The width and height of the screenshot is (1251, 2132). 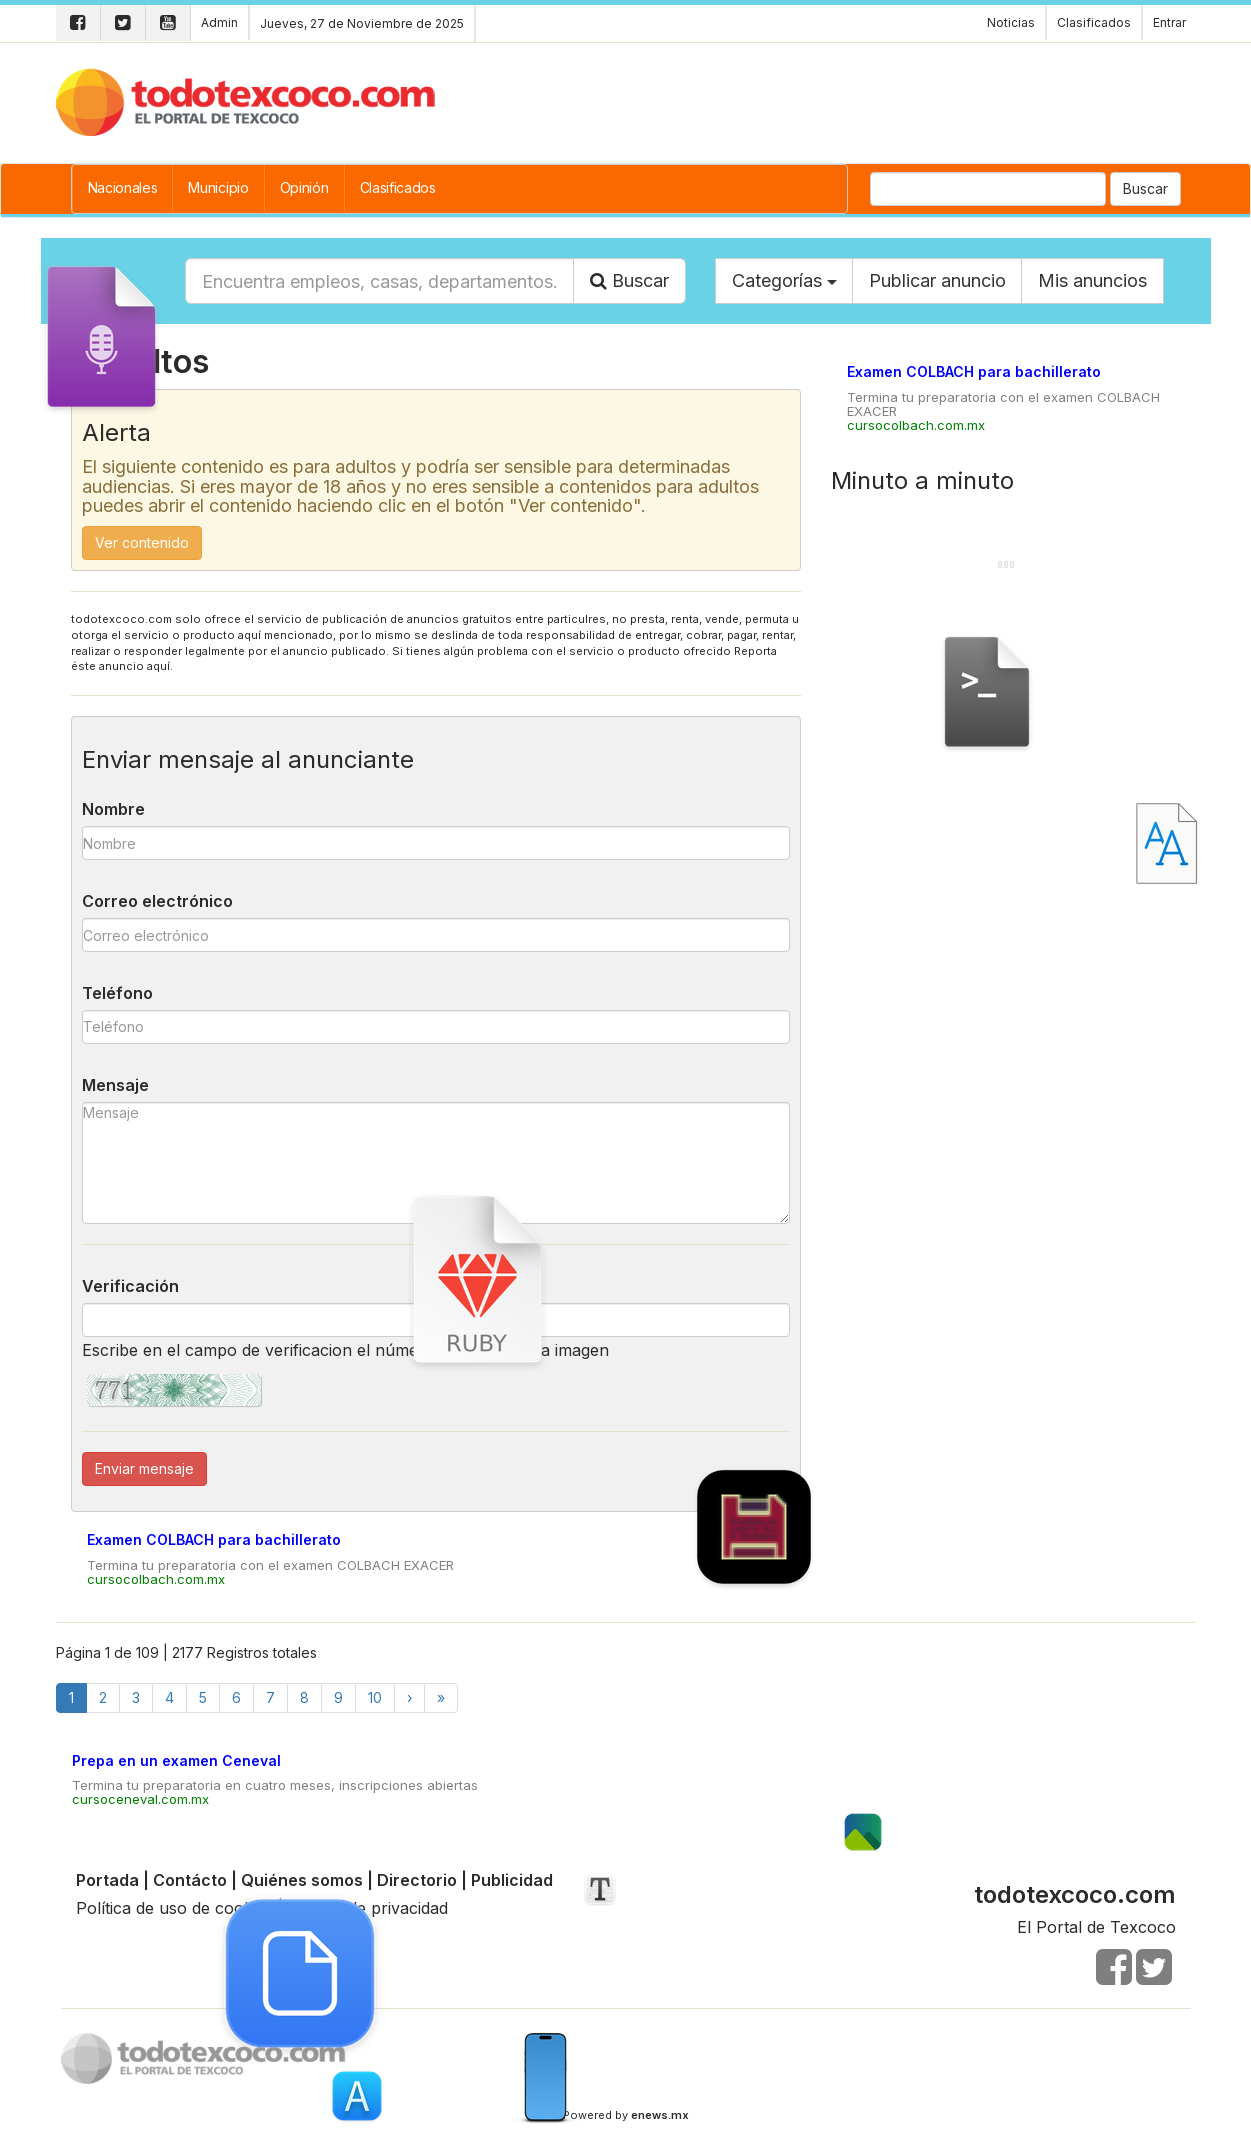 What do you see at coordinates (477, 1282) in the screenshot?
I see `ruby programming language source file` at bounding box center [477, 1282].